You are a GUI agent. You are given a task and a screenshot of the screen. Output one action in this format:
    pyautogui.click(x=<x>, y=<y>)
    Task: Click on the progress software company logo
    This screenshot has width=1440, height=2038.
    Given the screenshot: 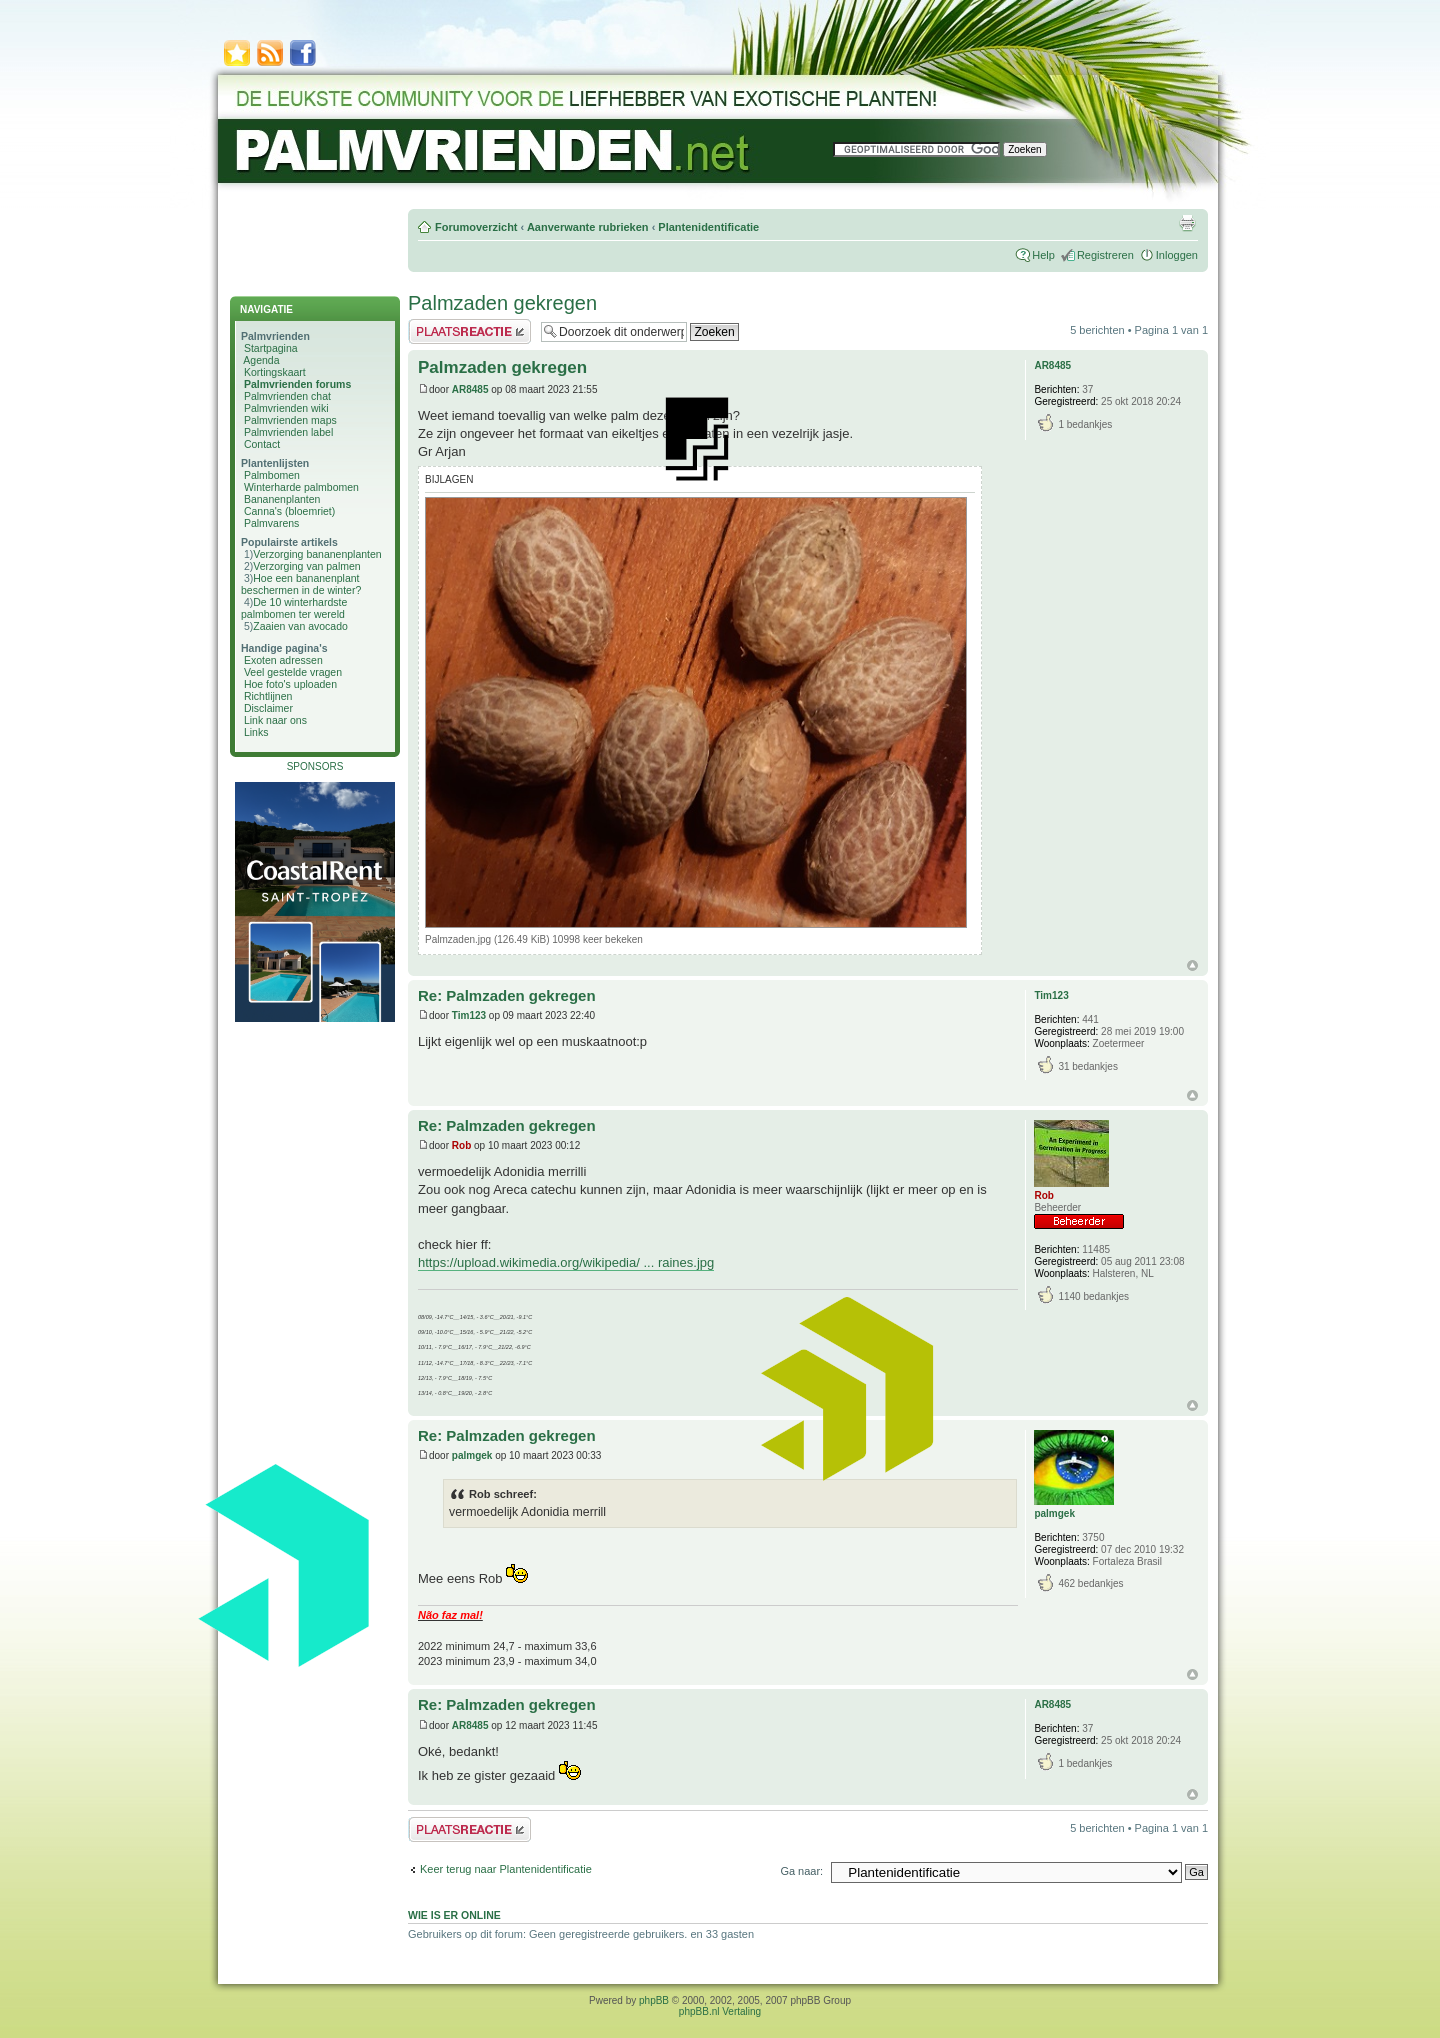 What is the action you would take?
    pyautogui.click(x=847, y=1389)
    